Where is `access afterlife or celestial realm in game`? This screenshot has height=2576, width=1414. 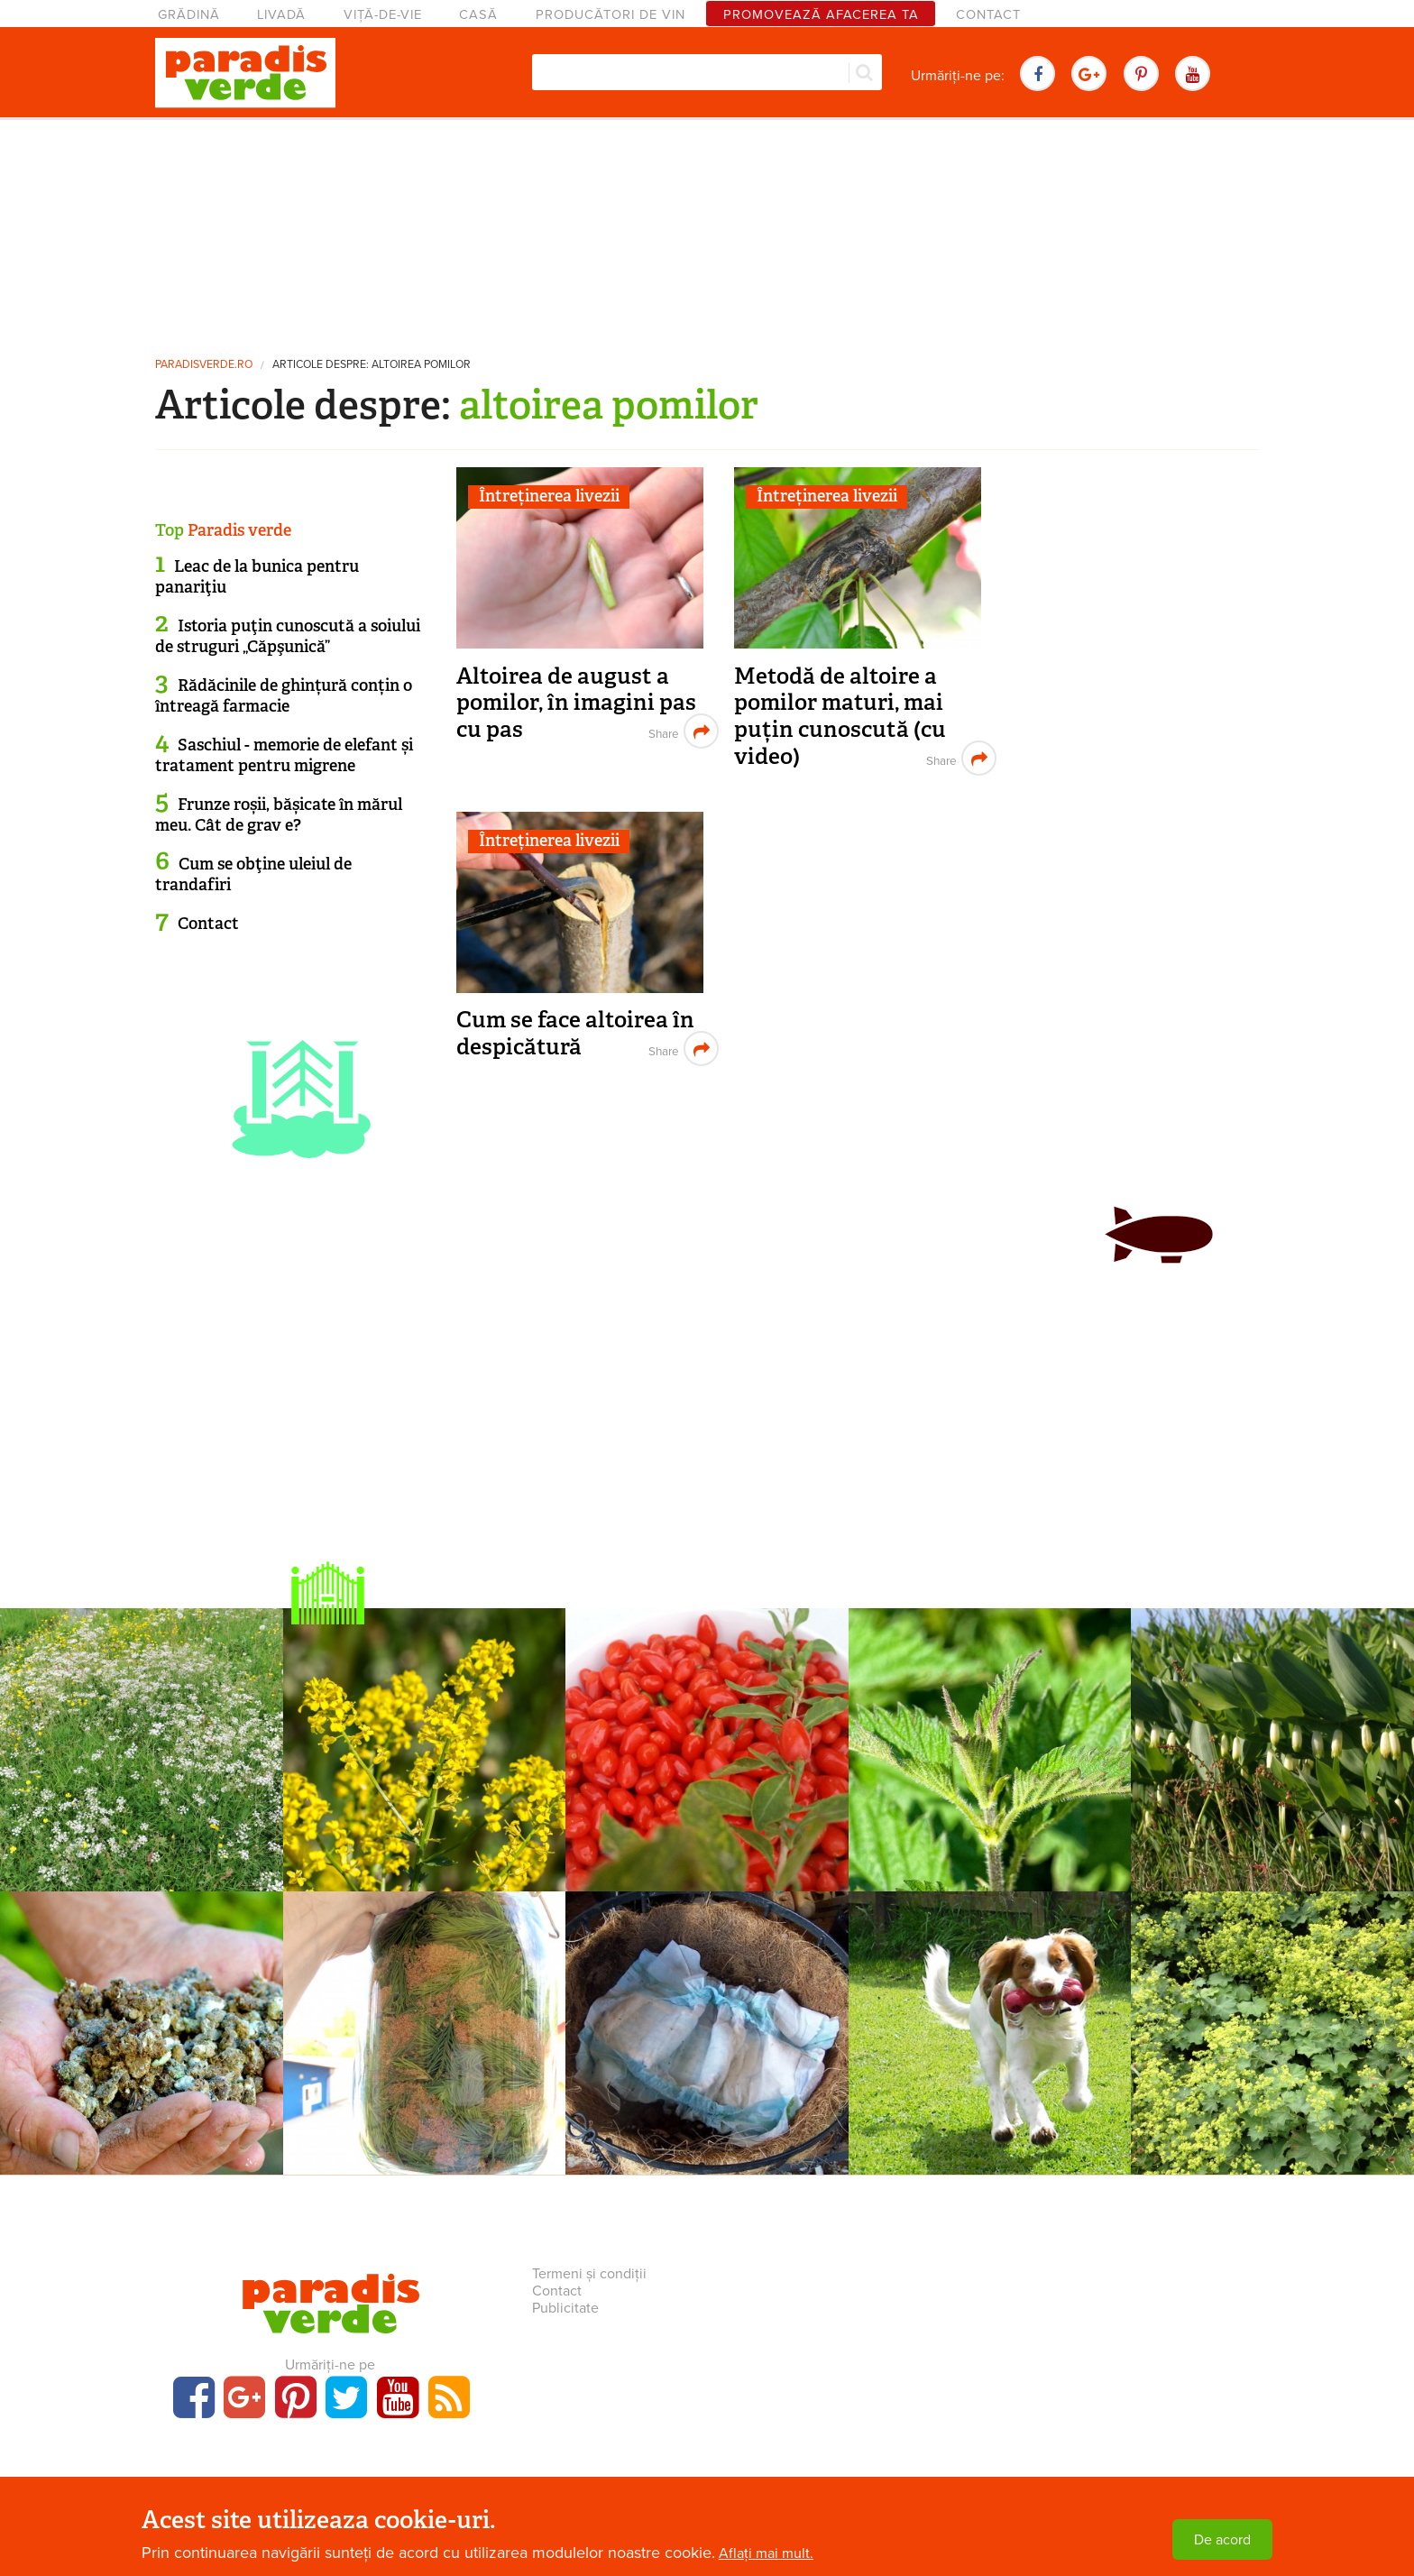 access afterlife or celestial realm in game is located at coordinates (302, 1099).